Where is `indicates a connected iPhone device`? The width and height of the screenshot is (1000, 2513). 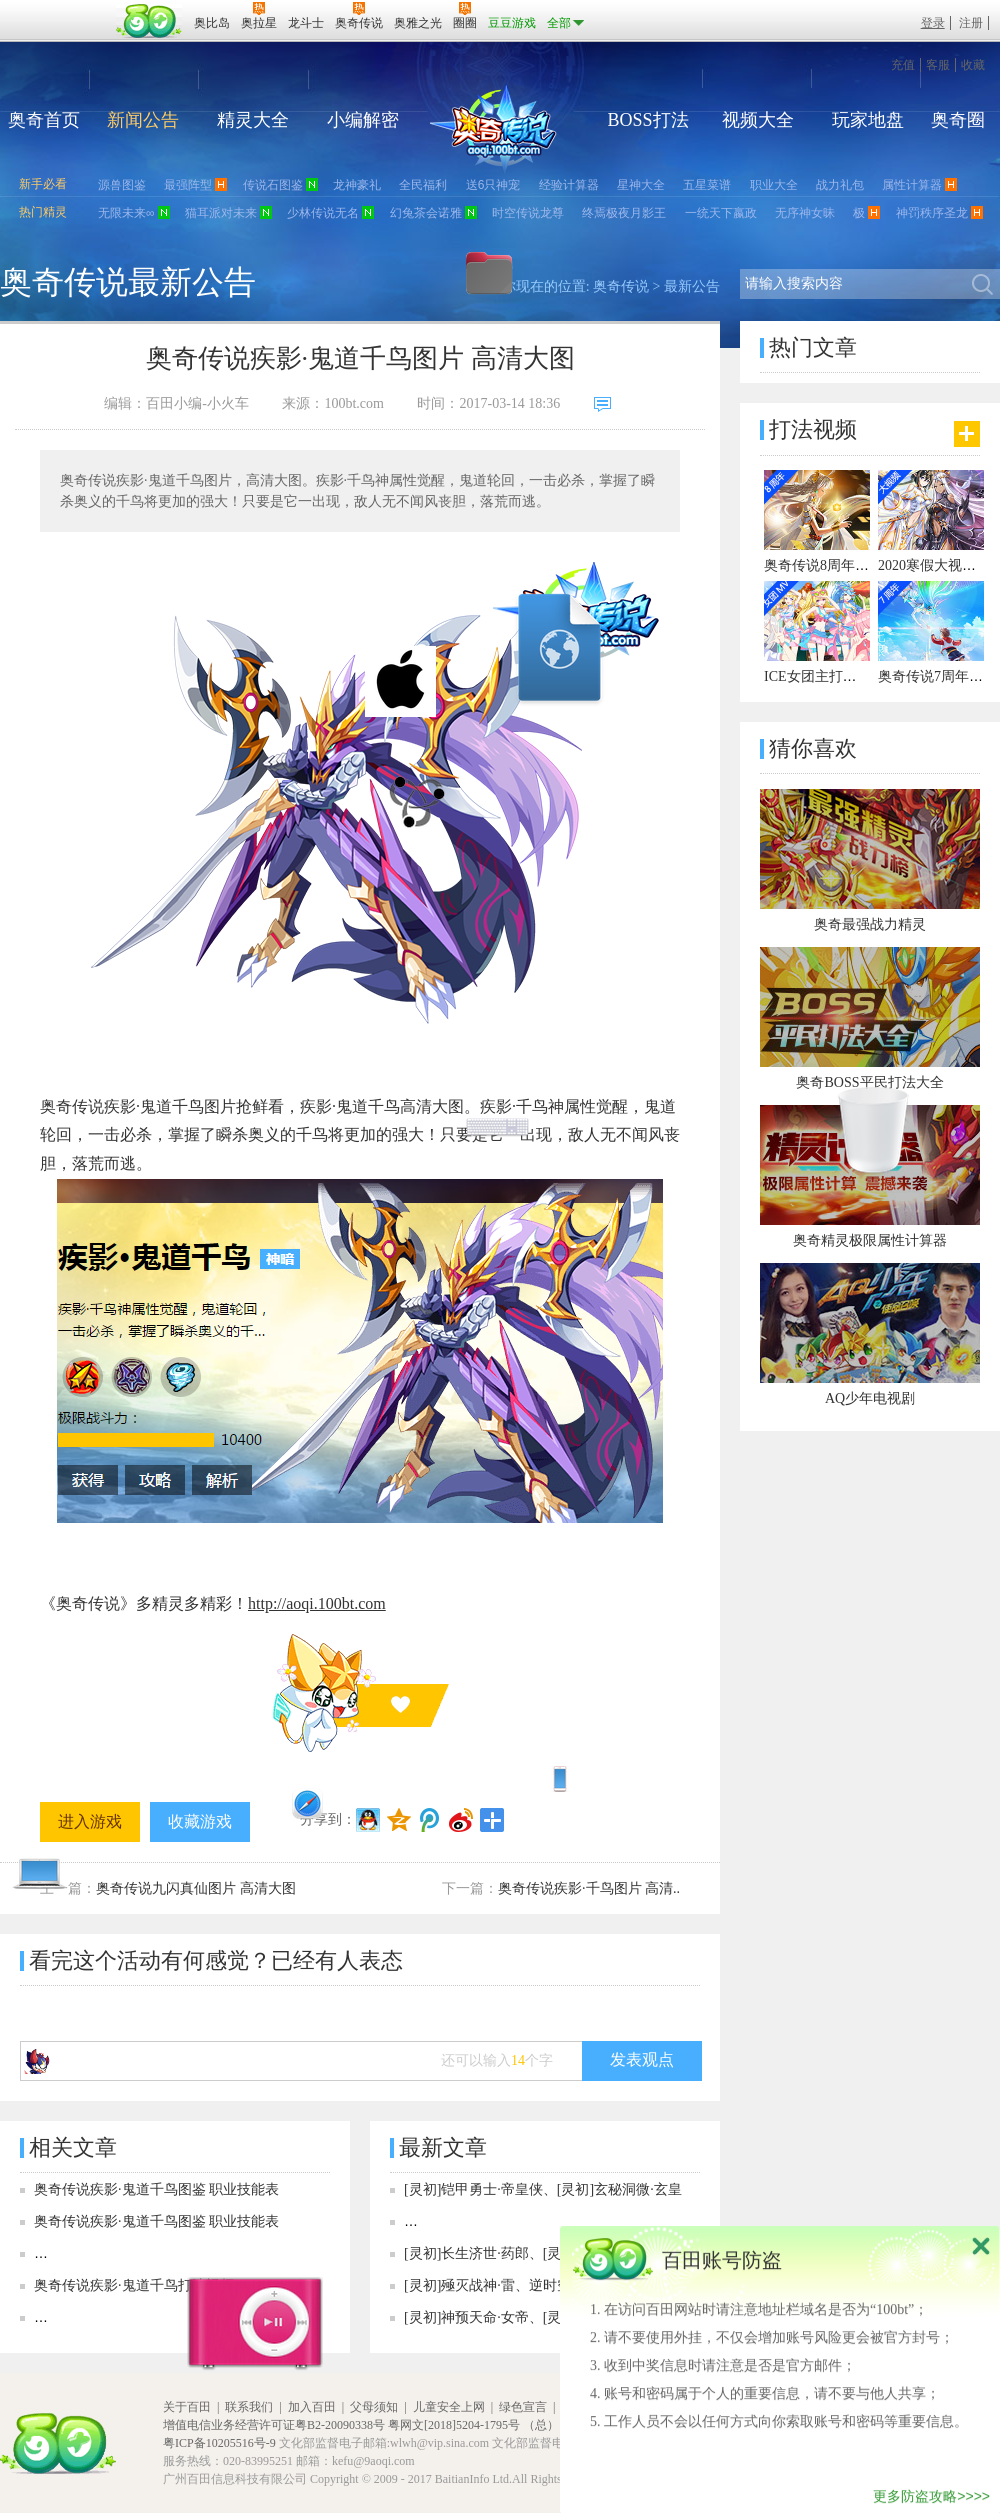 indicates a connected iPhone device is located at coordinates (560, 1779).